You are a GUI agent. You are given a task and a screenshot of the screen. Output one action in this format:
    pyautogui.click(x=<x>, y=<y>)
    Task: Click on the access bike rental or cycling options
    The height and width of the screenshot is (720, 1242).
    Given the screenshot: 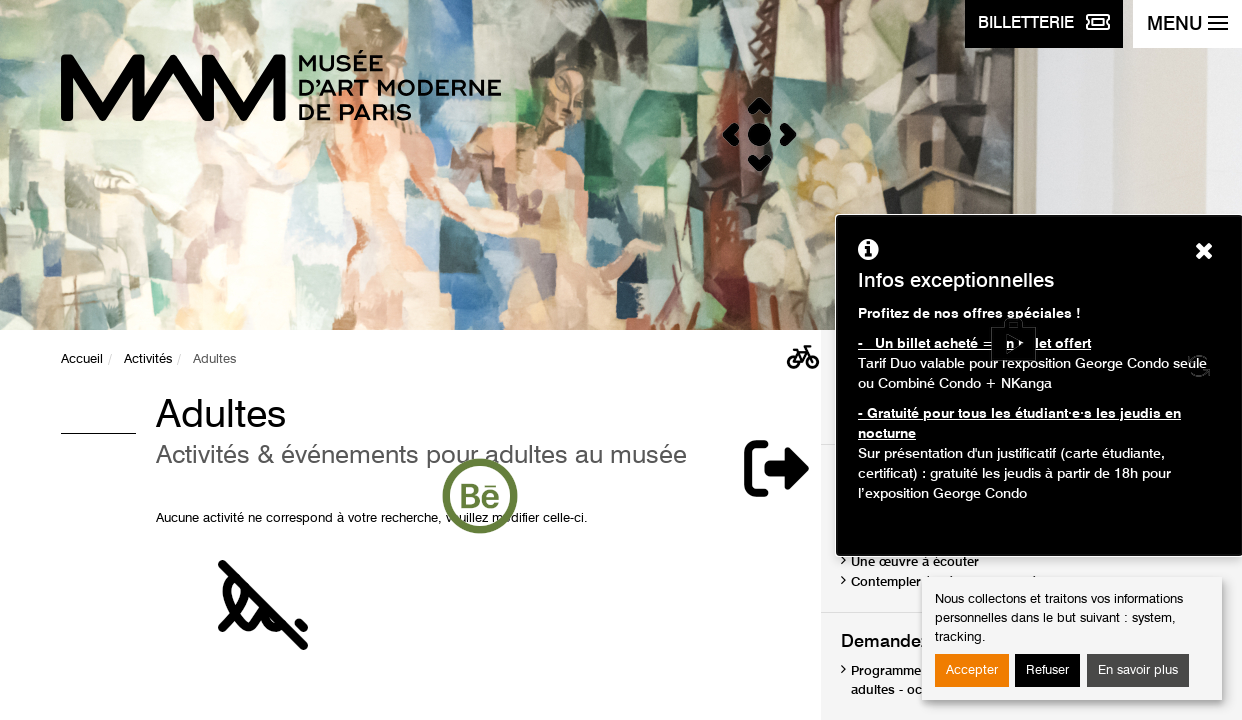 What is the action you would take?
    pyautogui.click(x=803, y=357)
    